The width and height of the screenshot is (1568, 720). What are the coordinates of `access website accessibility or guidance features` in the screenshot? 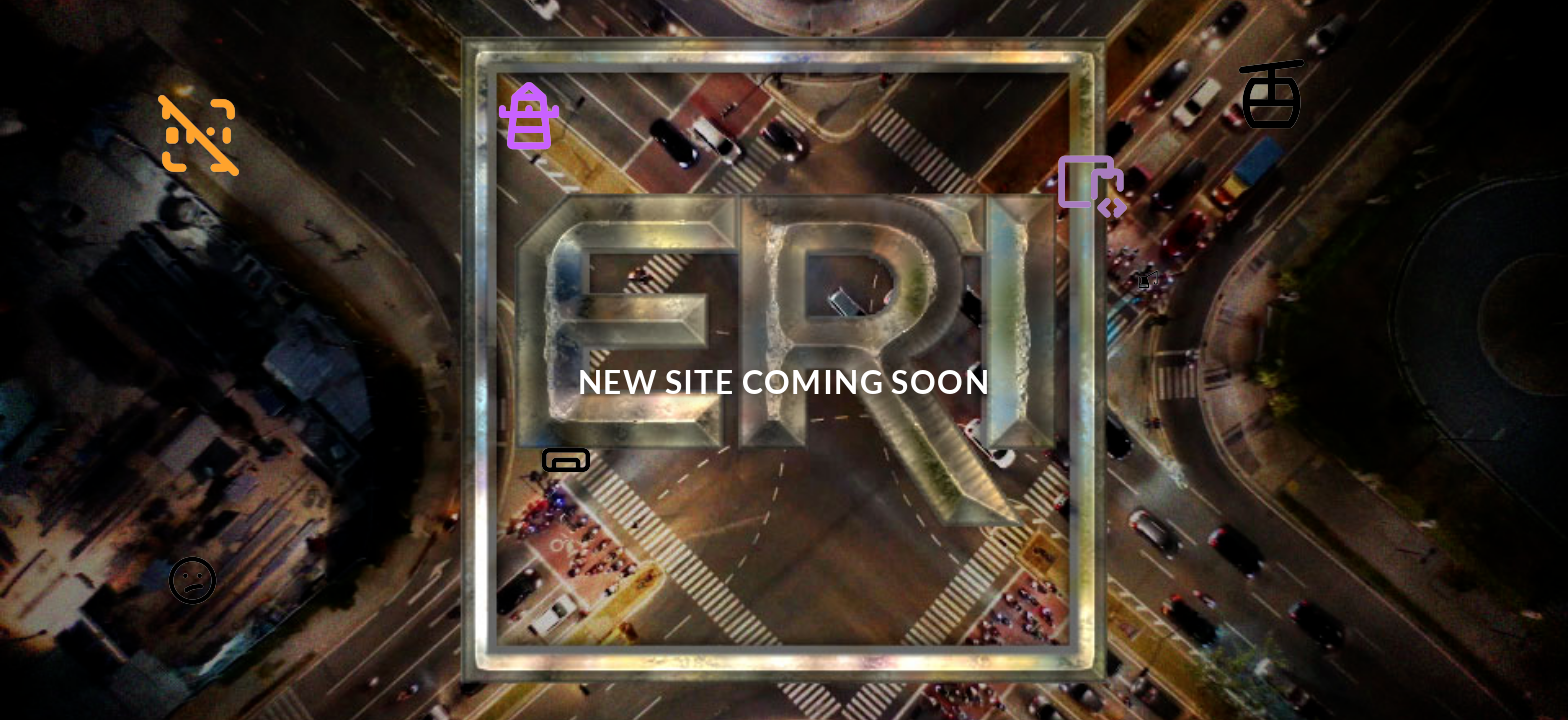 It's located at (529, 118).